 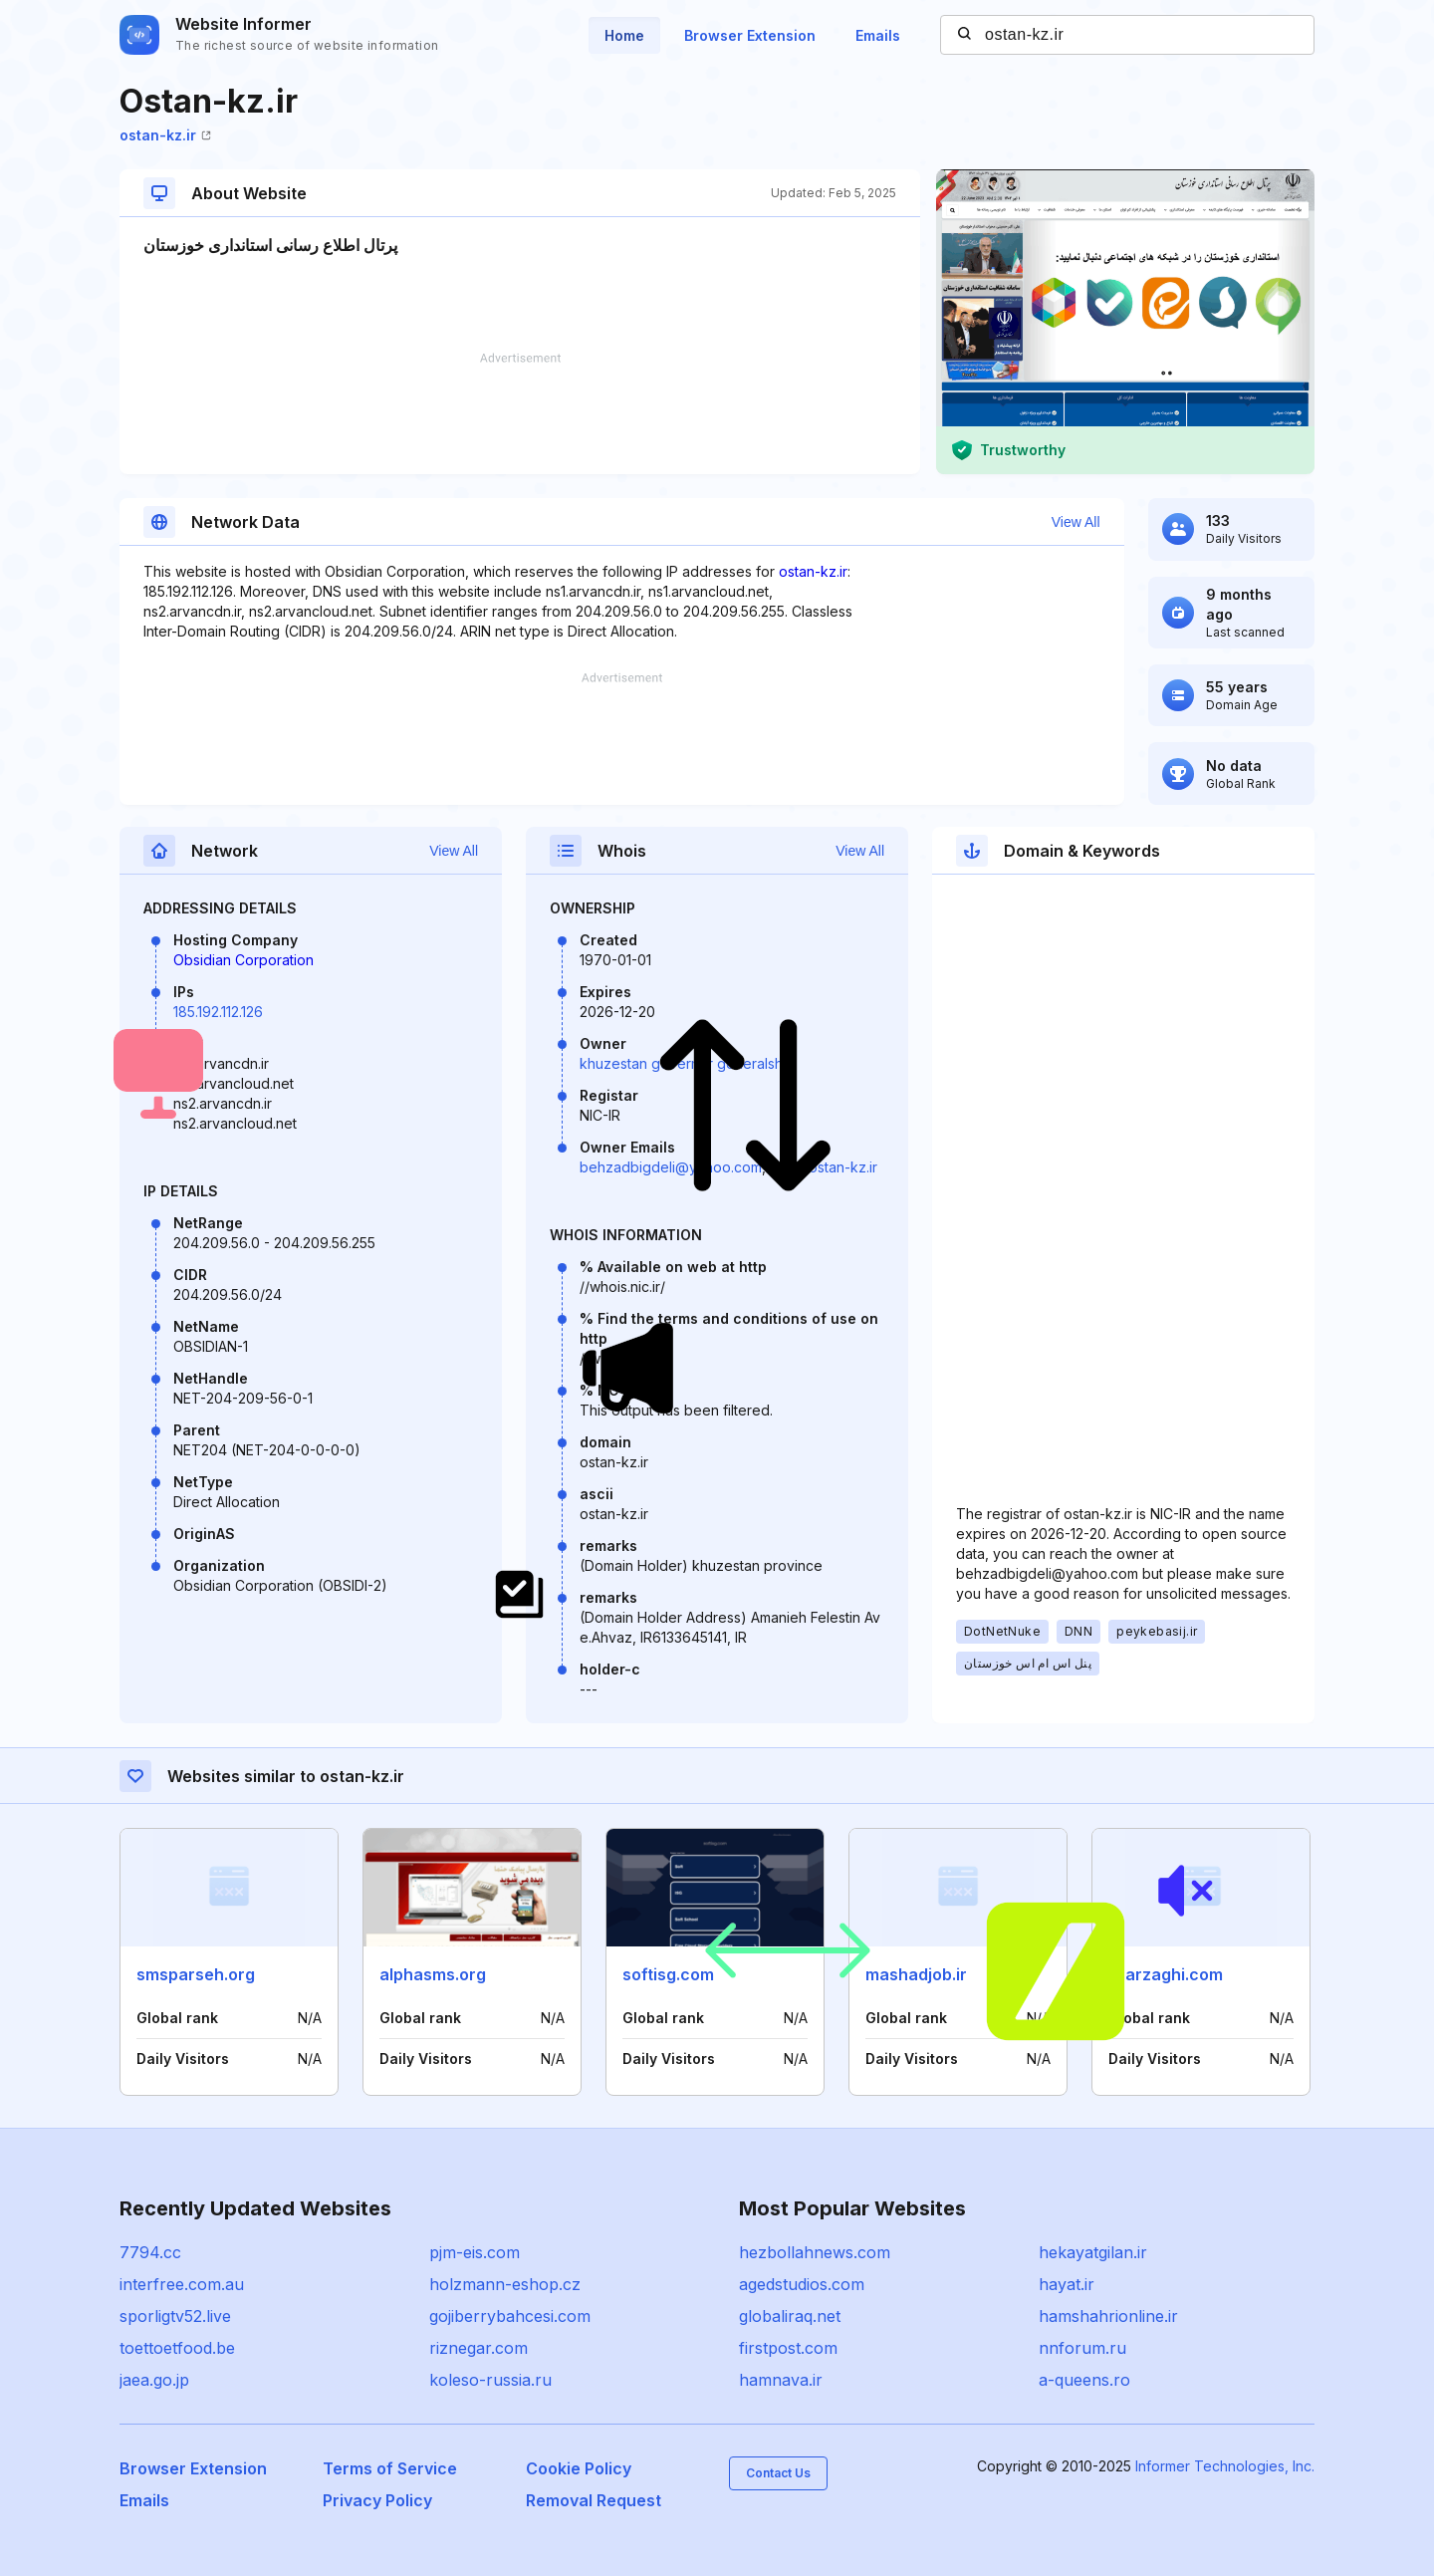 What do you see at coordinates (158, 1074) in the screenshot?
I see `access display or screen settings` at bounding box center [158, 1074].